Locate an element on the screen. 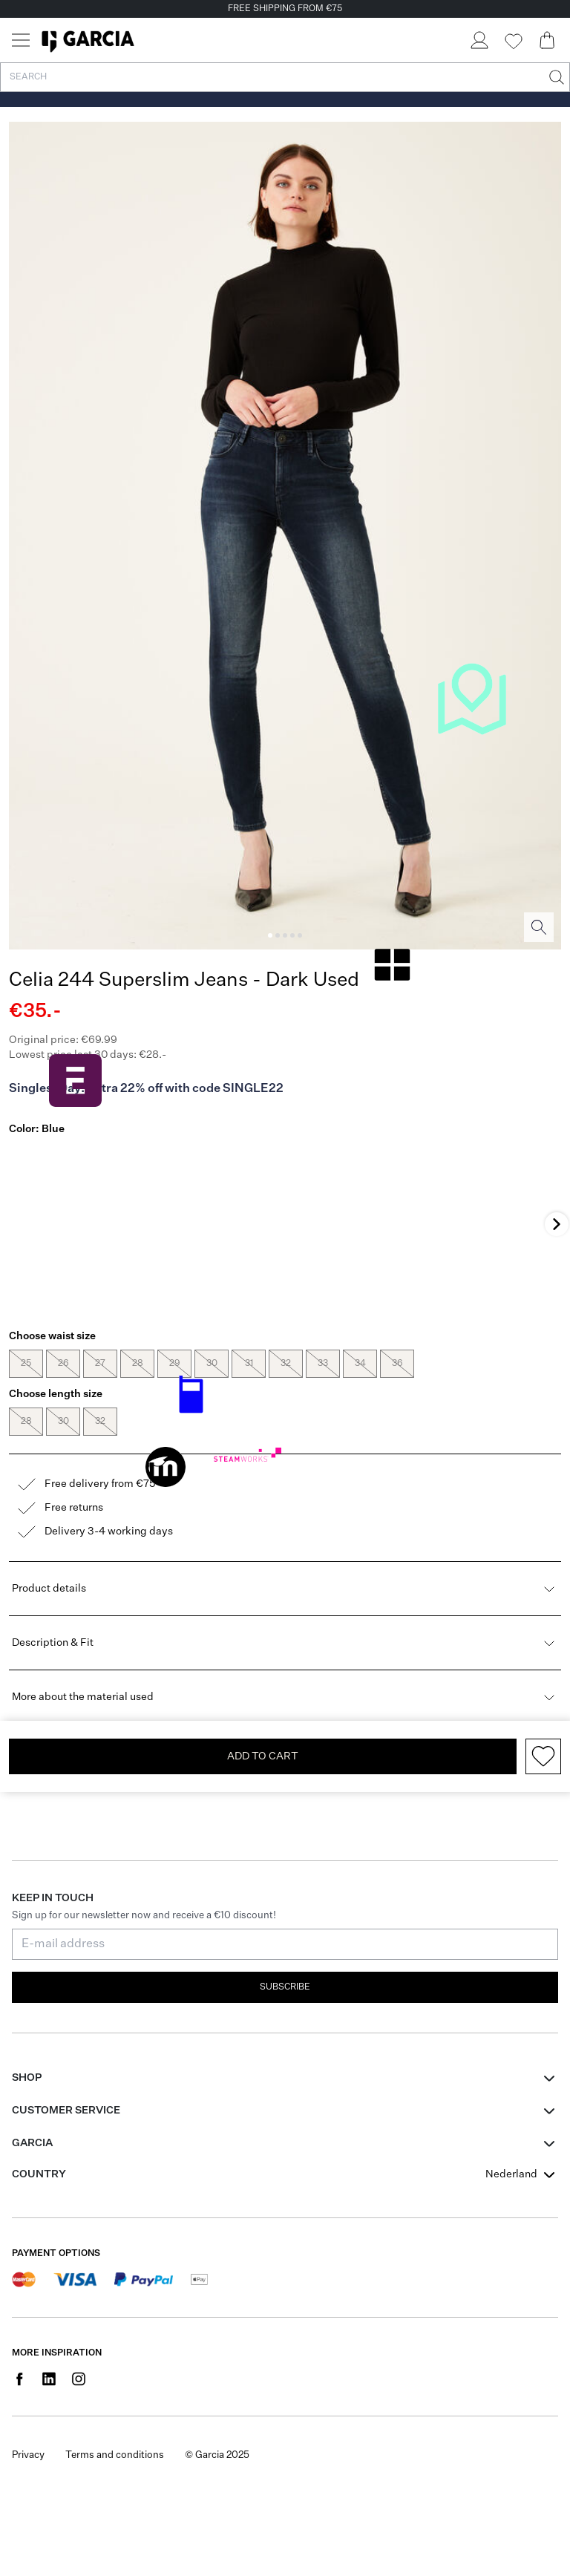 This screenshot has width=570, height=2576. indicates mobile device or phone functionality is located at coordinates (191, 1396).